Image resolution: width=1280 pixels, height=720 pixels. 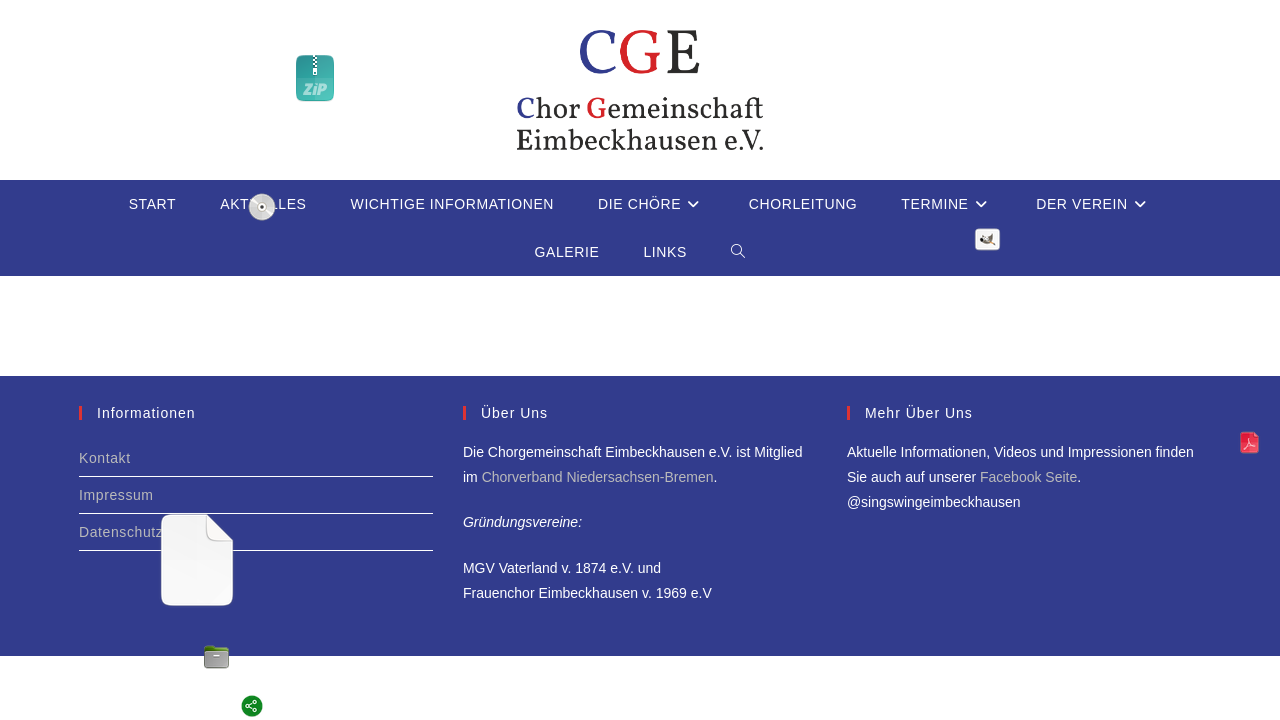 I want to click on a compressed pdf document file, so click(x=1249, y=442).